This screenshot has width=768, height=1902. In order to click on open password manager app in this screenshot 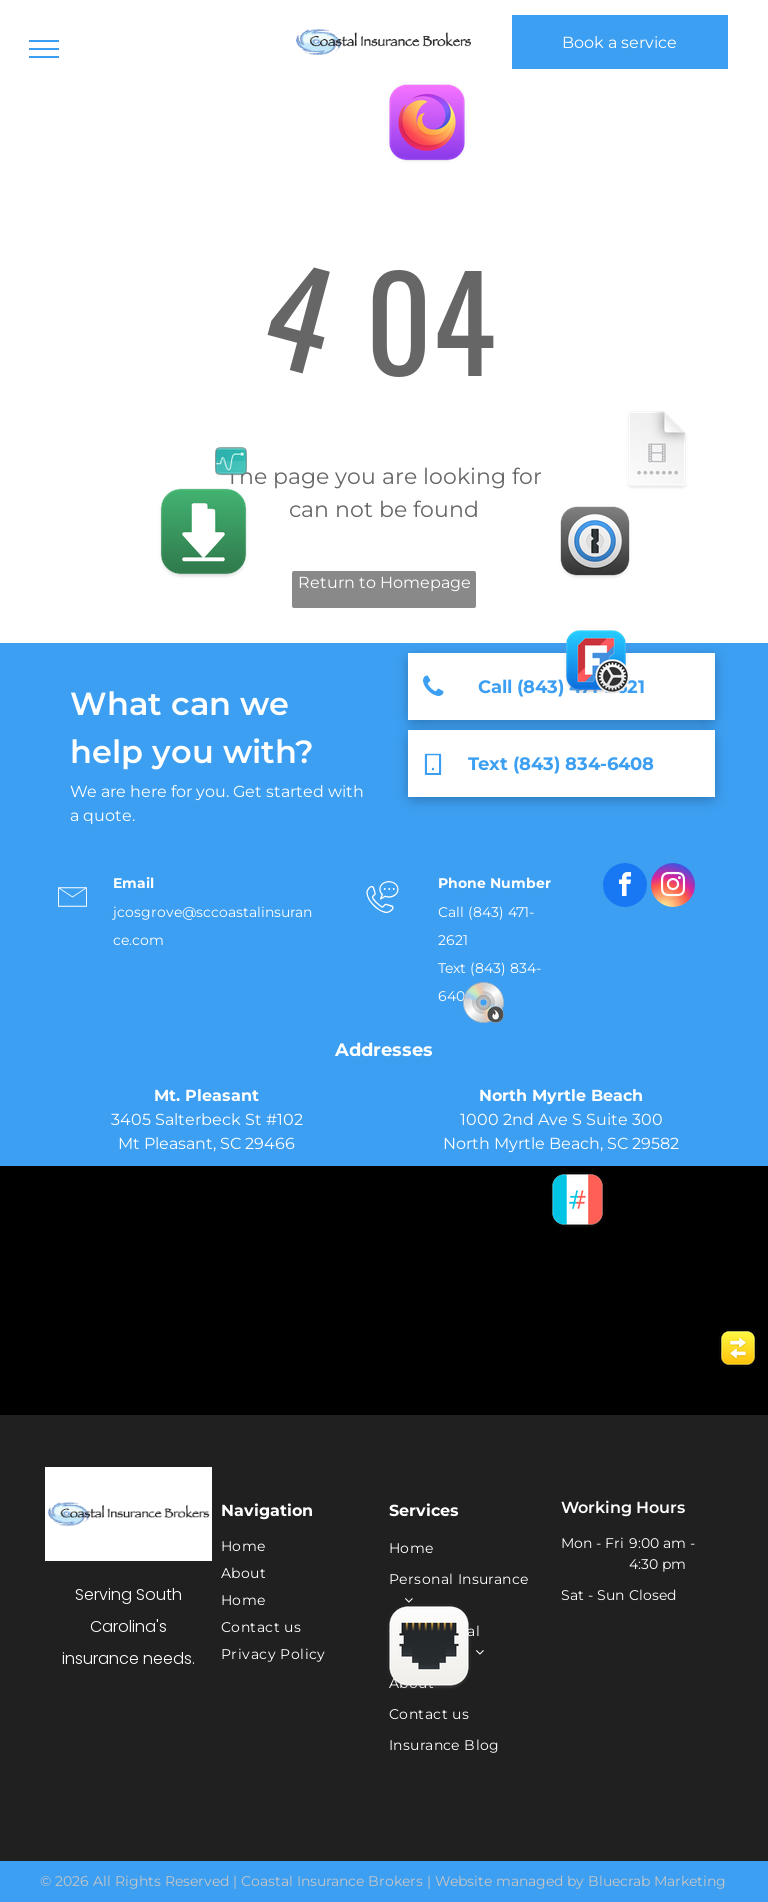, I will do `click(595, 541)`.